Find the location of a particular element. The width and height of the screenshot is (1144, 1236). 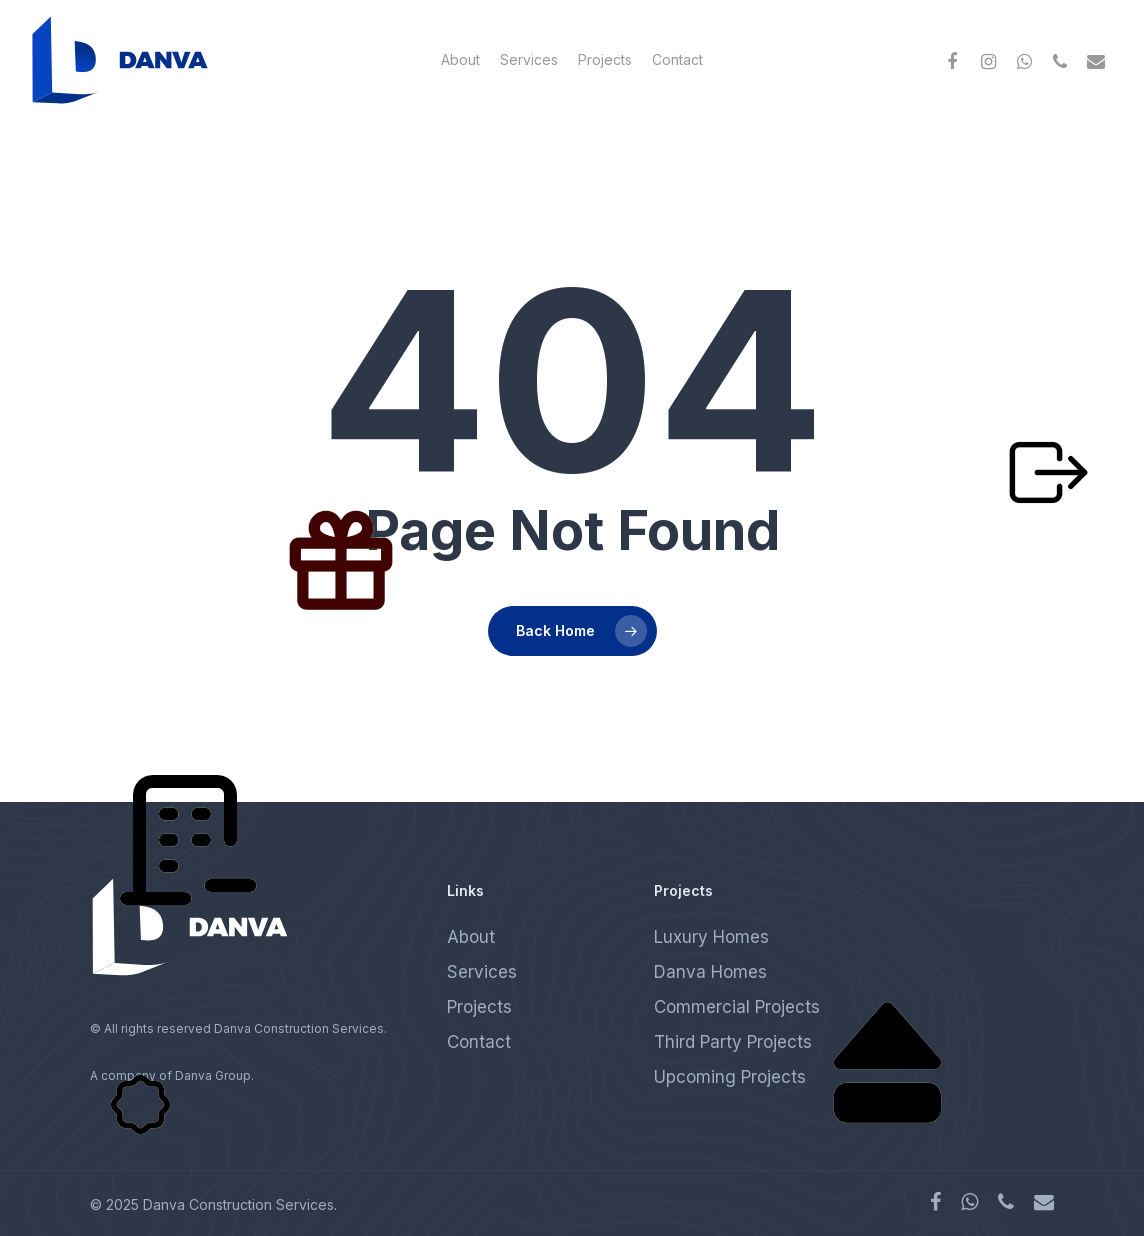

eject media or disc from player is located at coordinates (887, 1062).